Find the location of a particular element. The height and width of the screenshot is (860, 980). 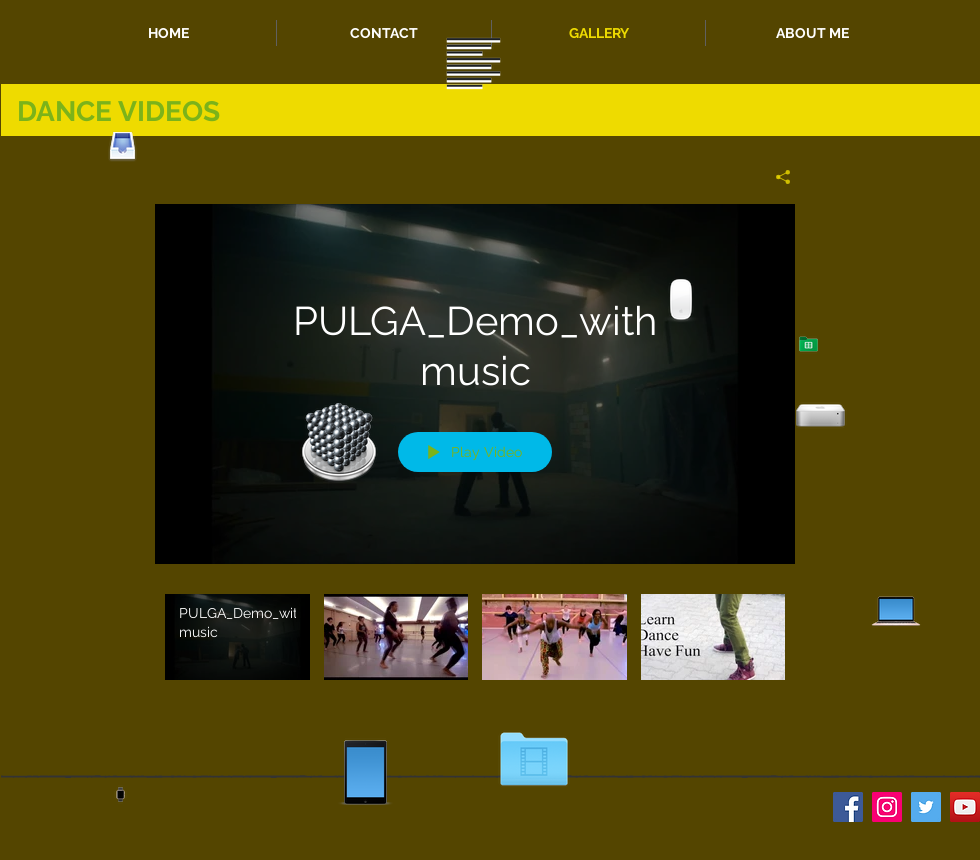

align text to the left margin is located at coordinates (473, 63).